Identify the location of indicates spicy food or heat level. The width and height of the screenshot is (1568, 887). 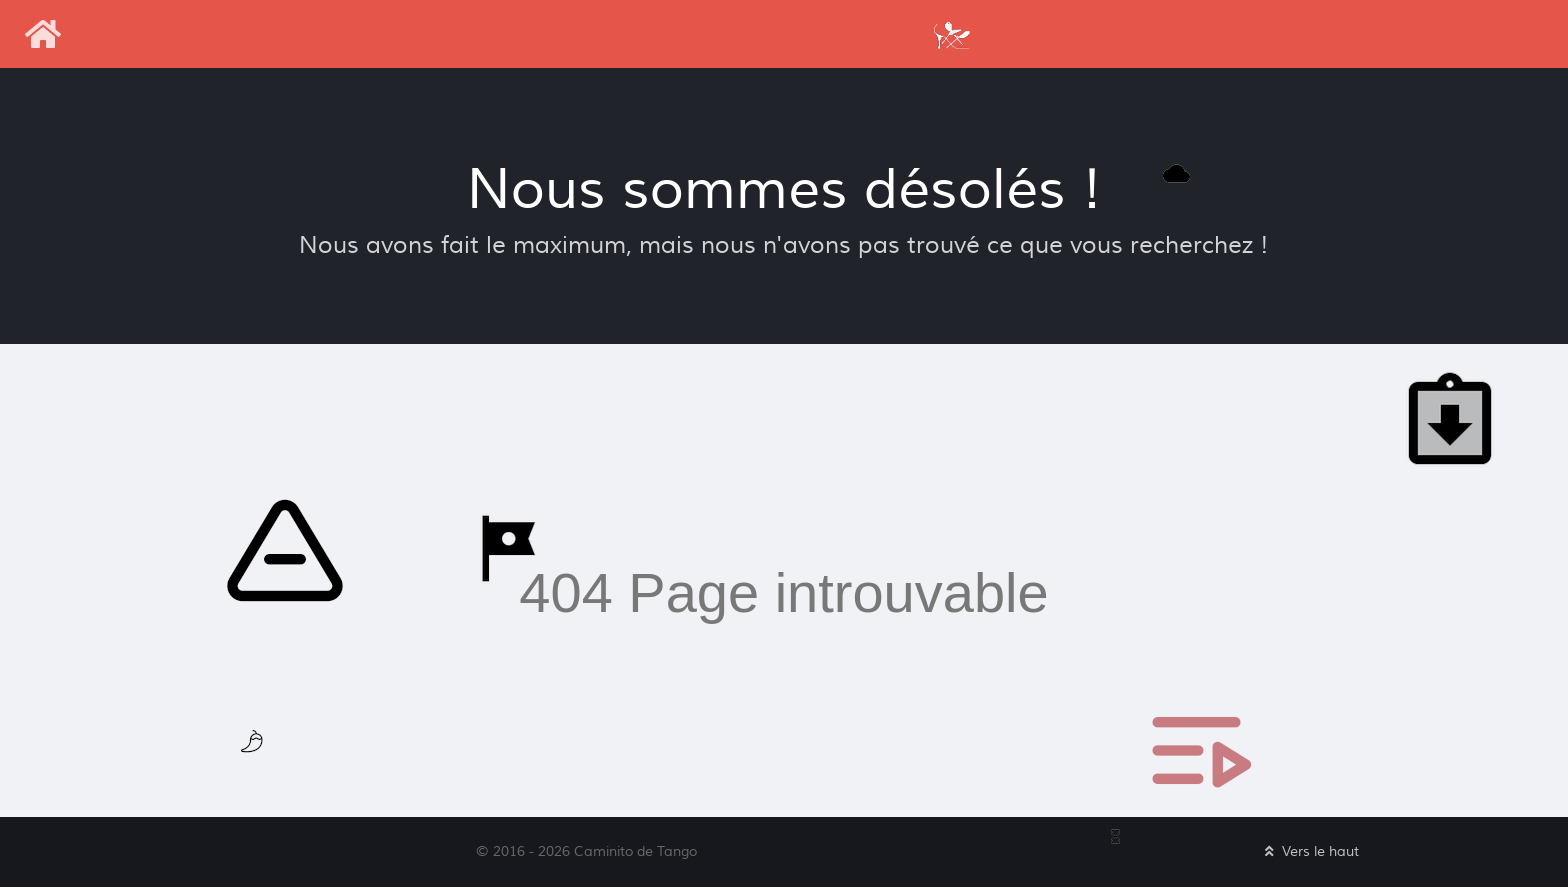
(253, 742).